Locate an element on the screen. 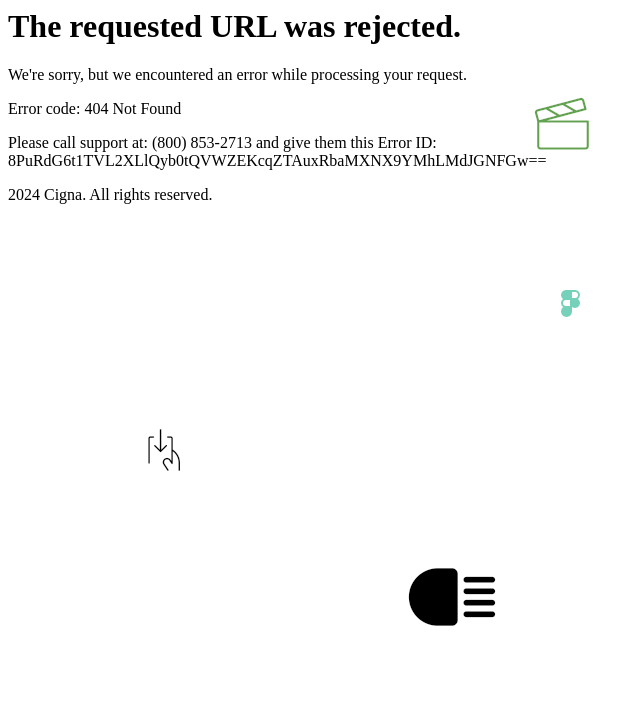 The image size is (621, 720). withdraw or receive funds is located at coordinates (162, 450).